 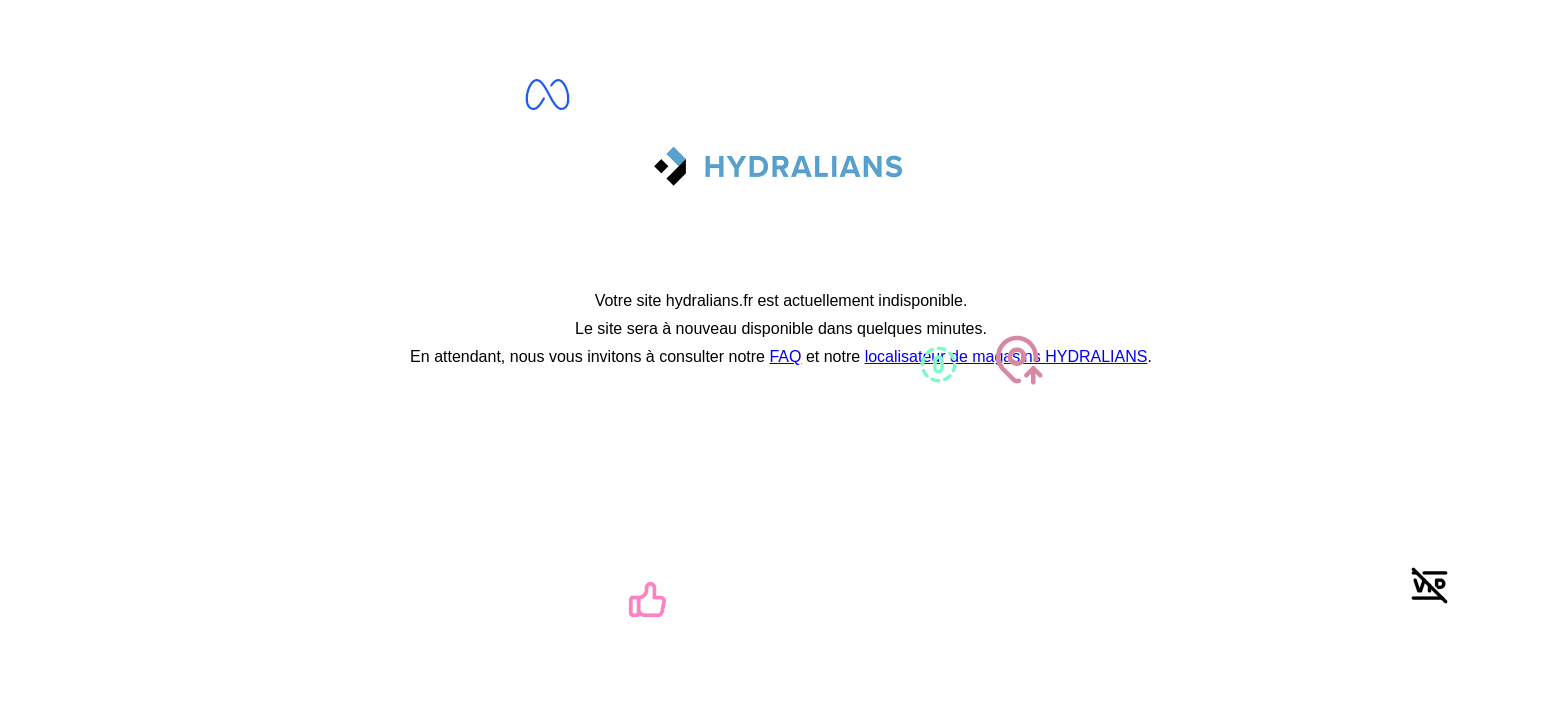 What do you see at coordinates (547, 94) in the screenshot?
I see `meta company logo` at bounding box center [547, 94].